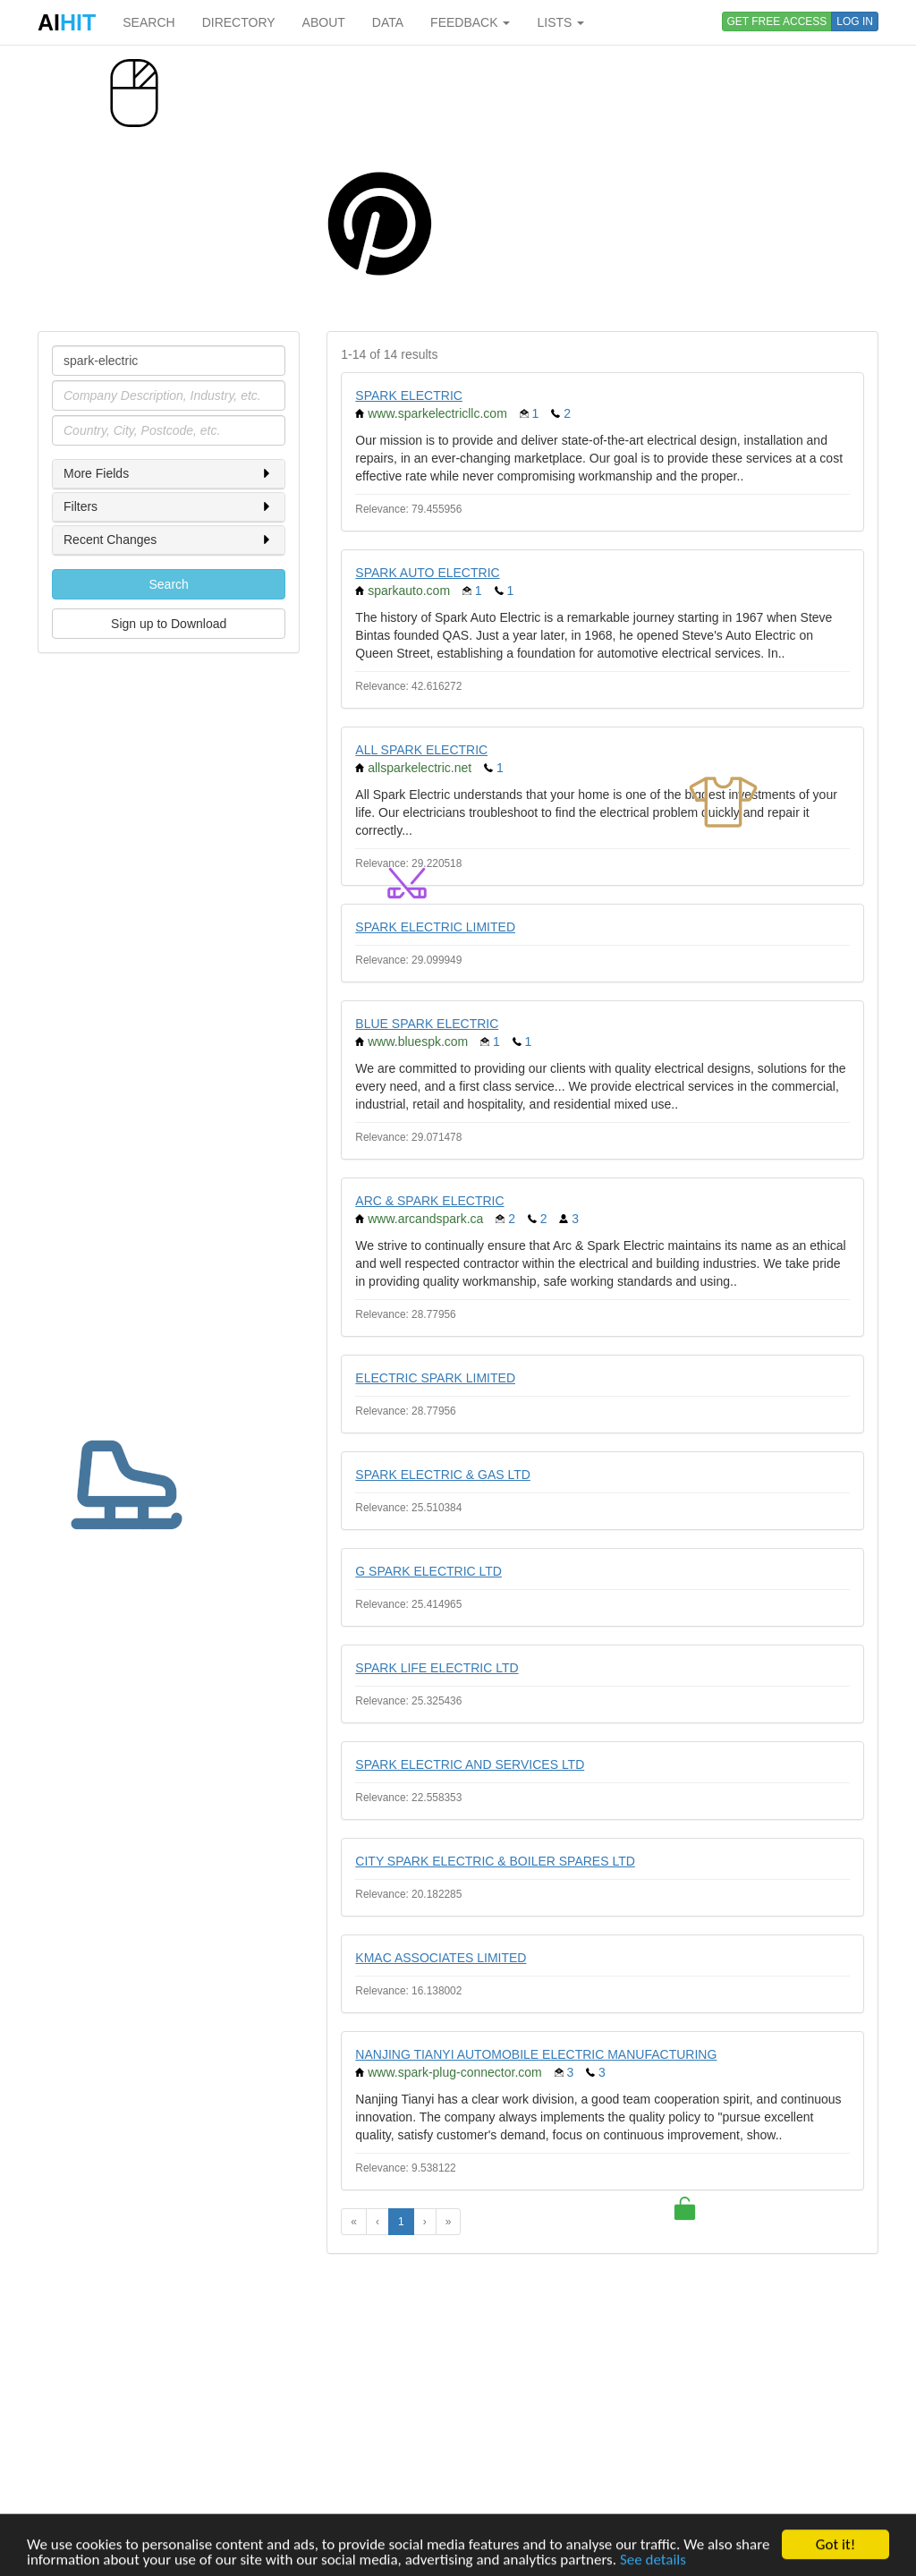 The height and width of the screenshot is (2576, 916). What do you see at coordinates (376, 224) in the screenshot?
I see `open Pinterest app` at bounding box center [376, 224].